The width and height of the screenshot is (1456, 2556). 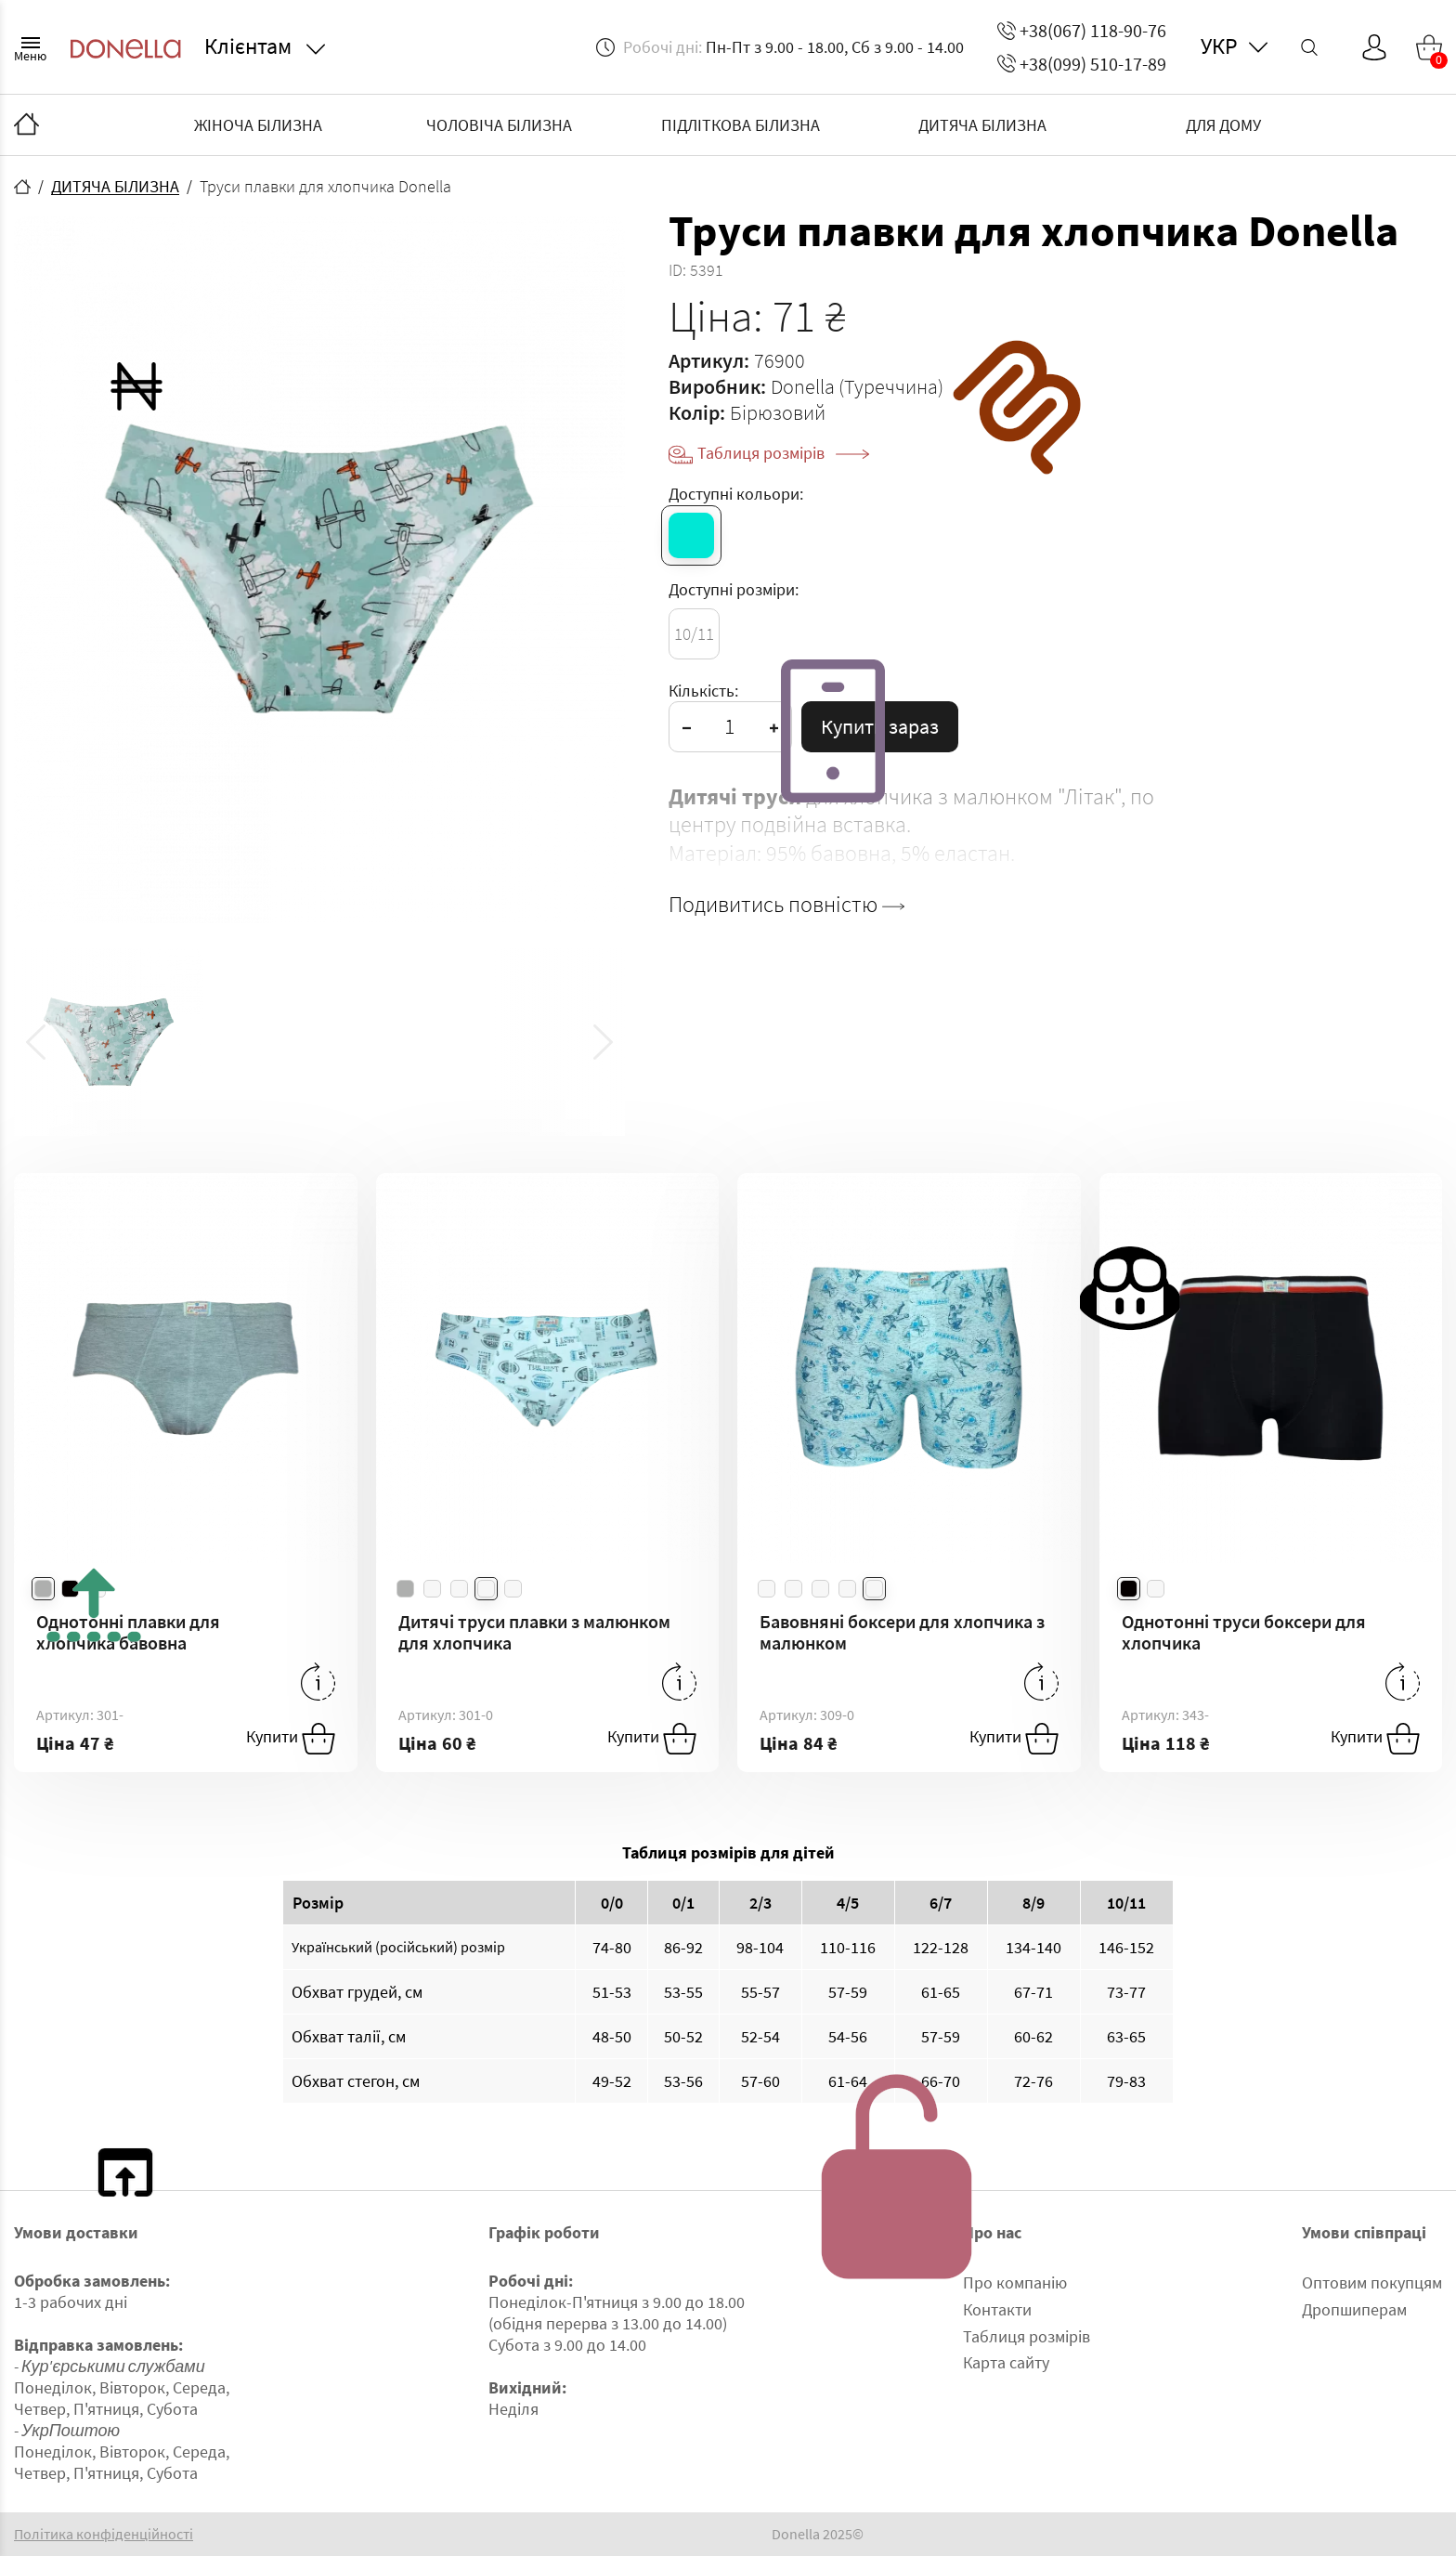 I want to click on view or select Nigerian naira currency, so click(x=136, y=386).